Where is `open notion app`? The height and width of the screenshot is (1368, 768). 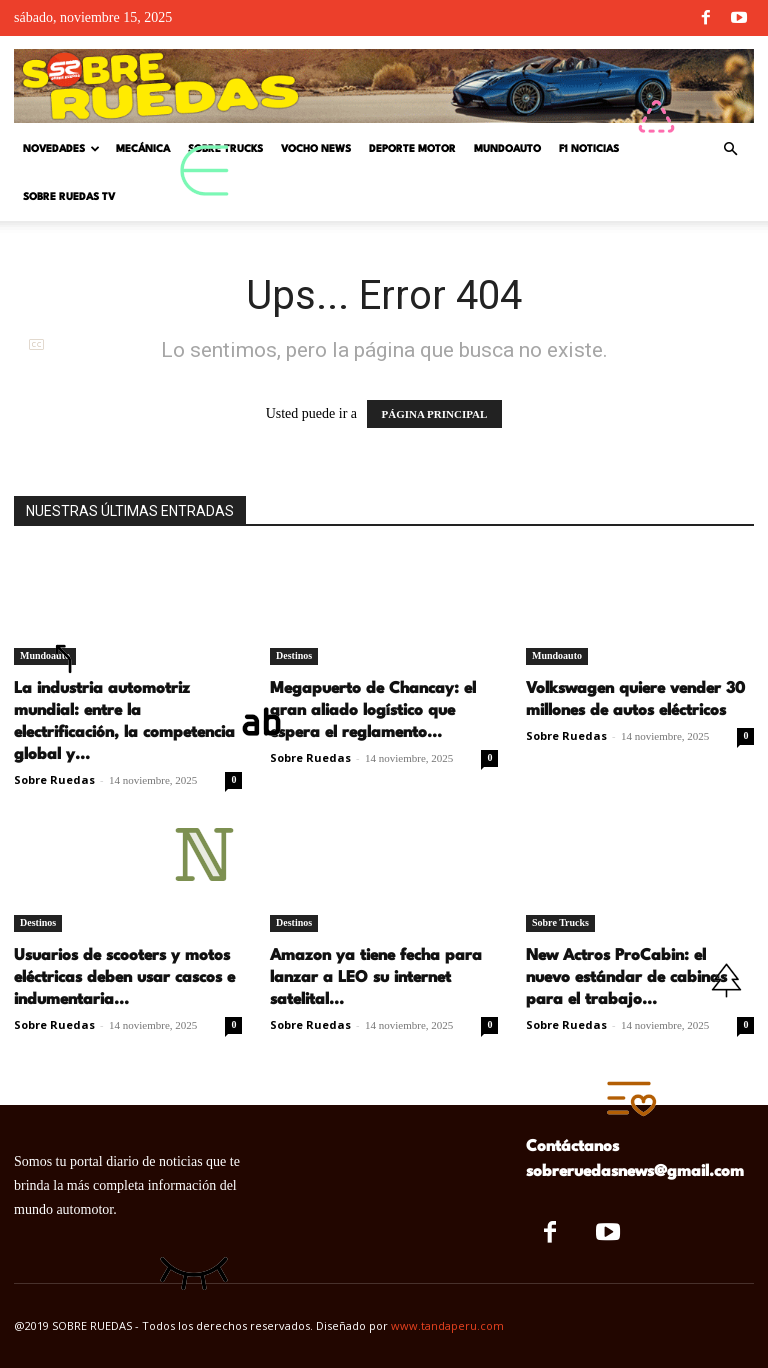
open notion app is located at coordinates (204, 854).